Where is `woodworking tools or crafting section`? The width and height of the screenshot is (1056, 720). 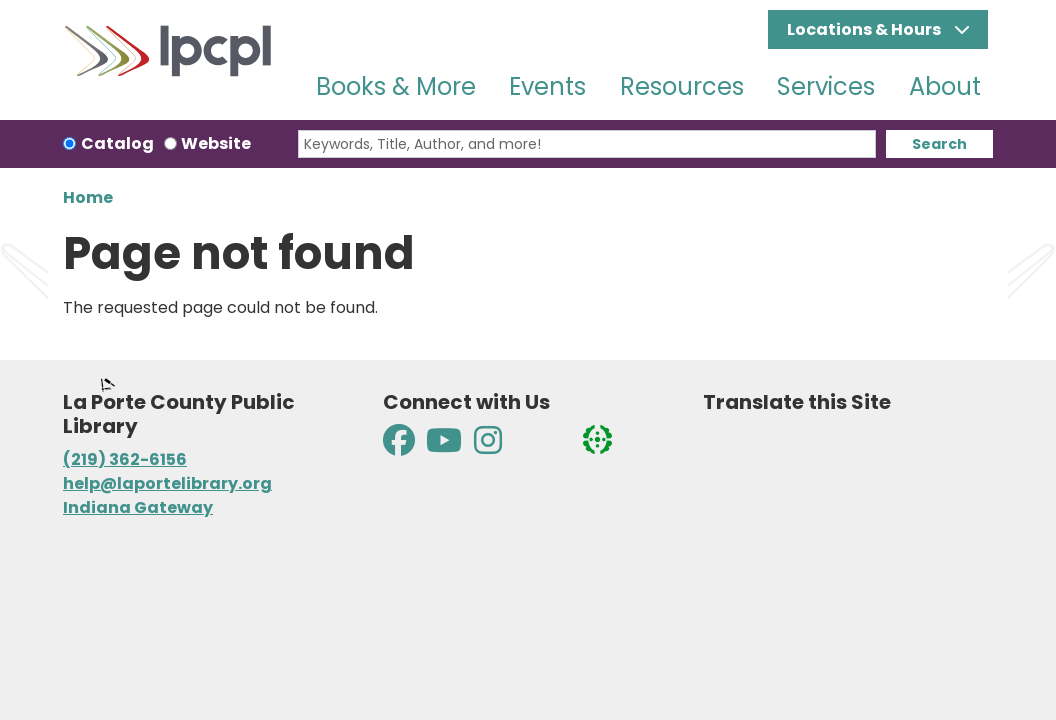 woodworking tools or crafting section is located at coordinates (108, 385).